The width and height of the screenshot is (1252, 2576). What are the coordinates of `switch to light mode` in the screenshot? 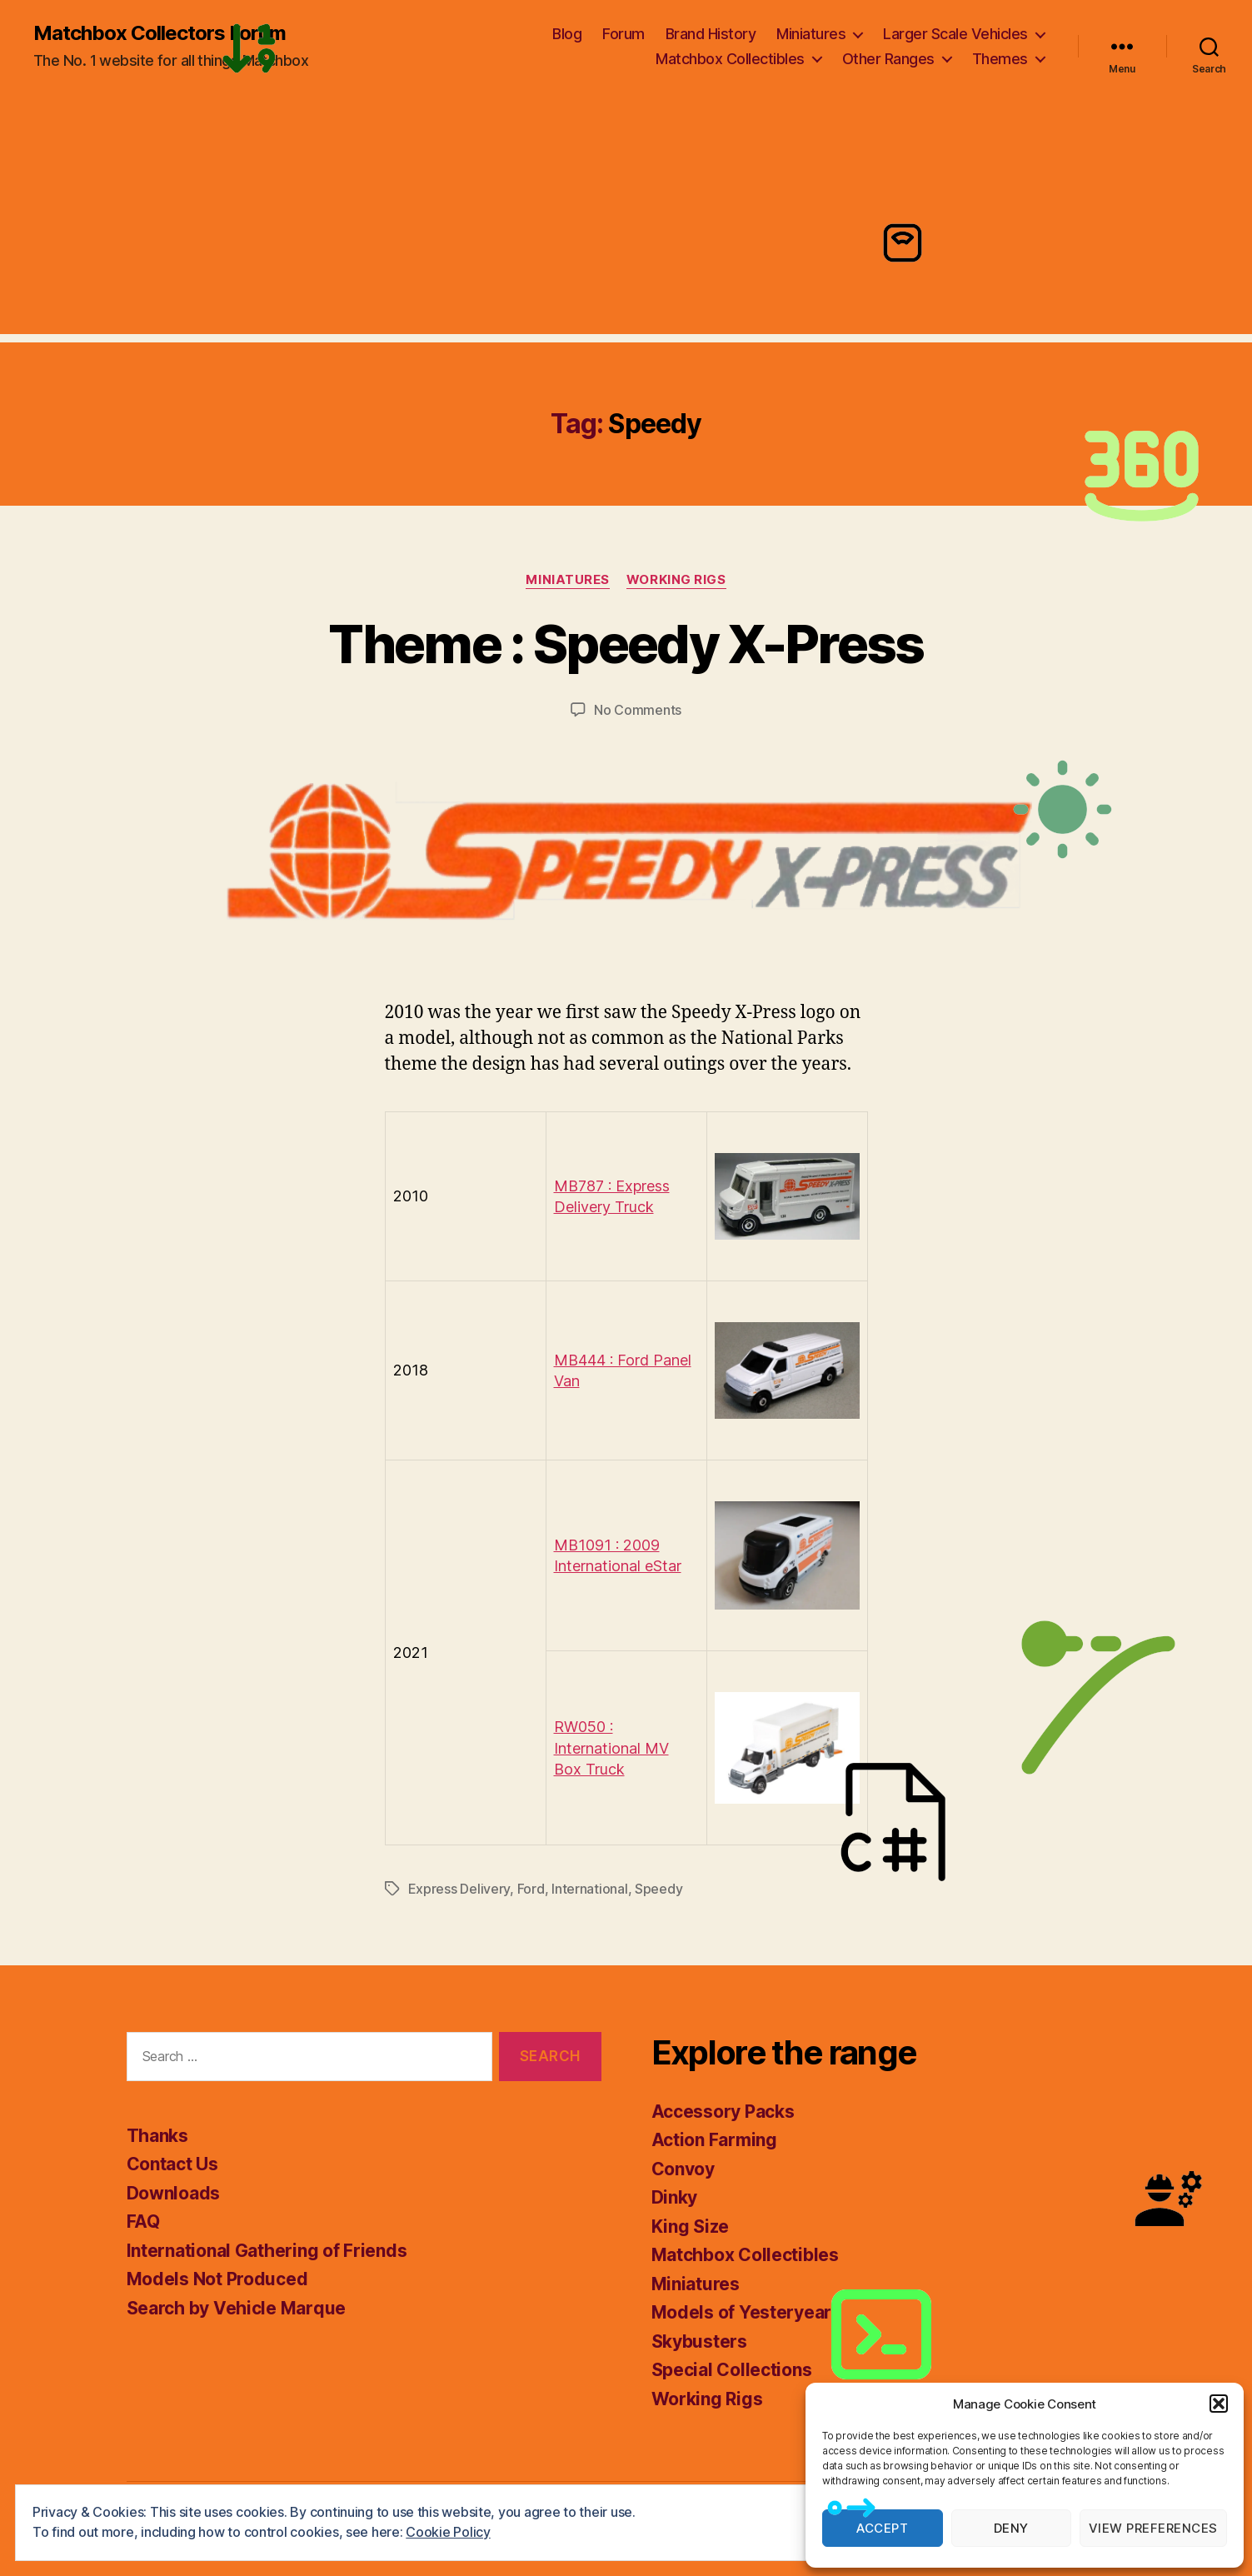 It's located at (1062, 809).